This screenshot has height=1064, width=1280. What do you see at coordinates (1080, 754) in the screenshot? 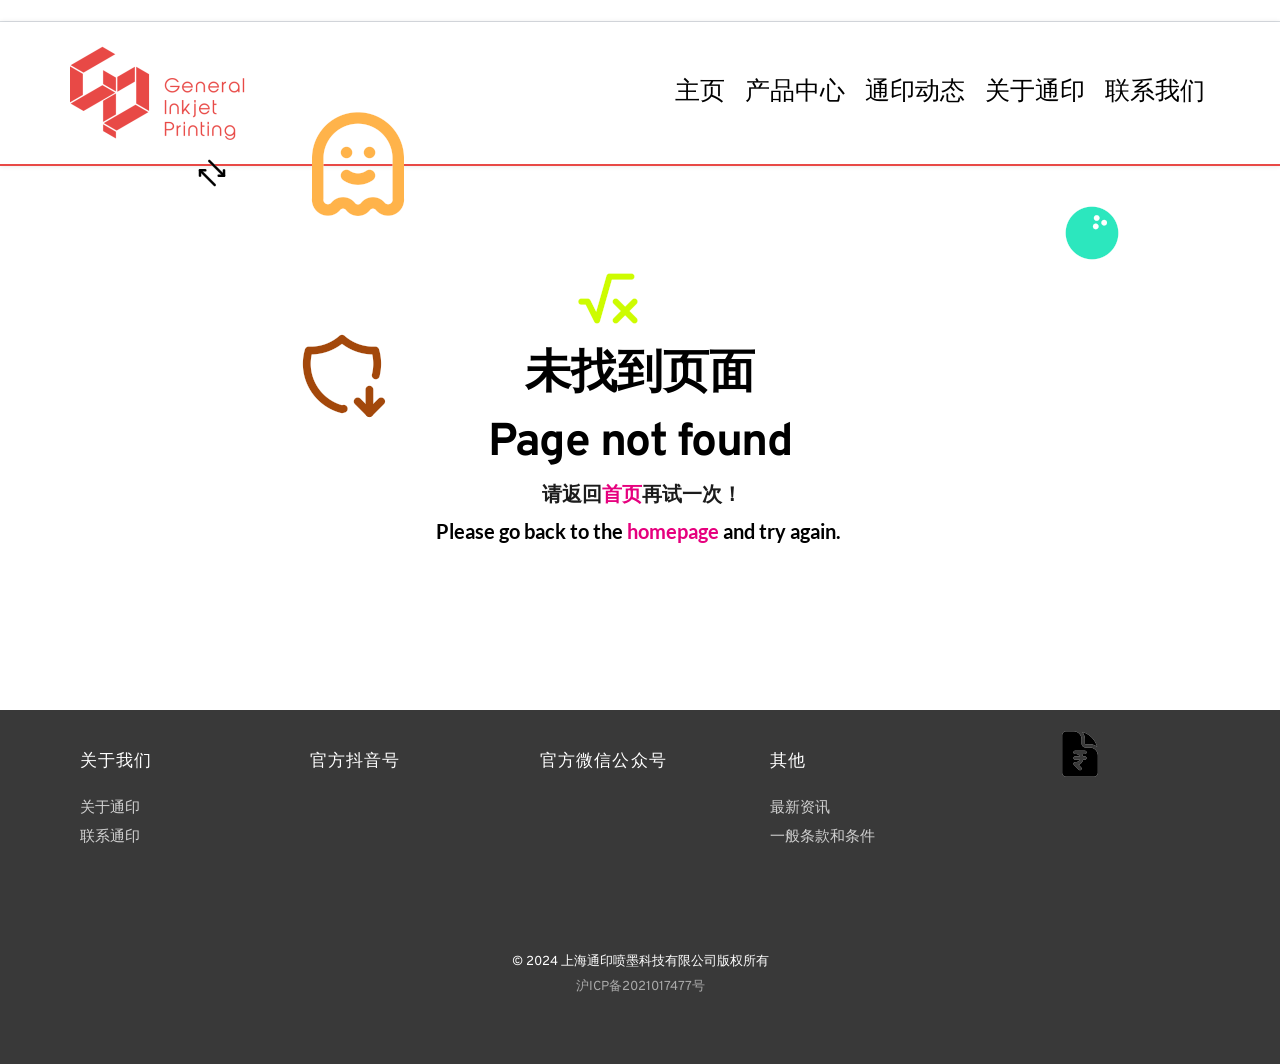
I see `view invoice or billing document in rupees` at bounding box center [1080, 754].